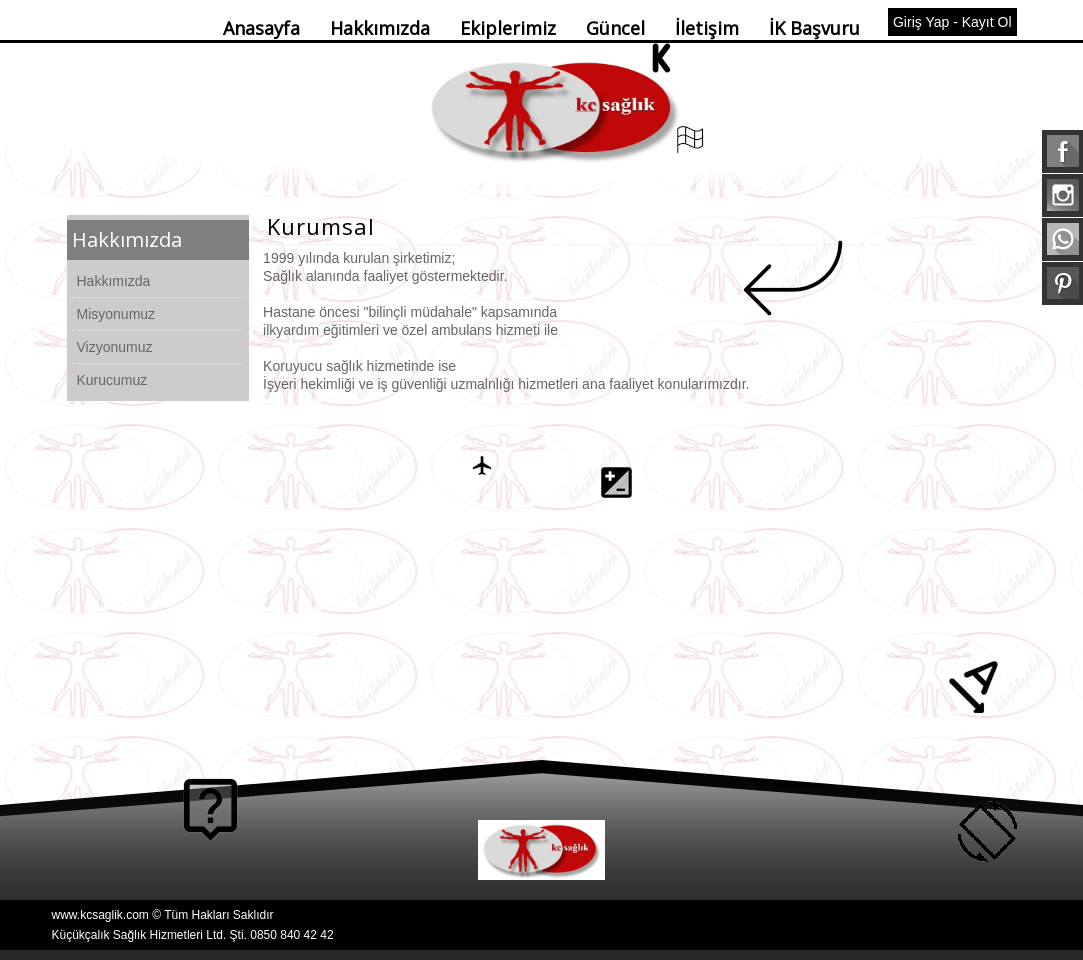 The height and width of the screenshot is (960, 1083). I want to click on rotate text at a downward angle, so click(975, 686).